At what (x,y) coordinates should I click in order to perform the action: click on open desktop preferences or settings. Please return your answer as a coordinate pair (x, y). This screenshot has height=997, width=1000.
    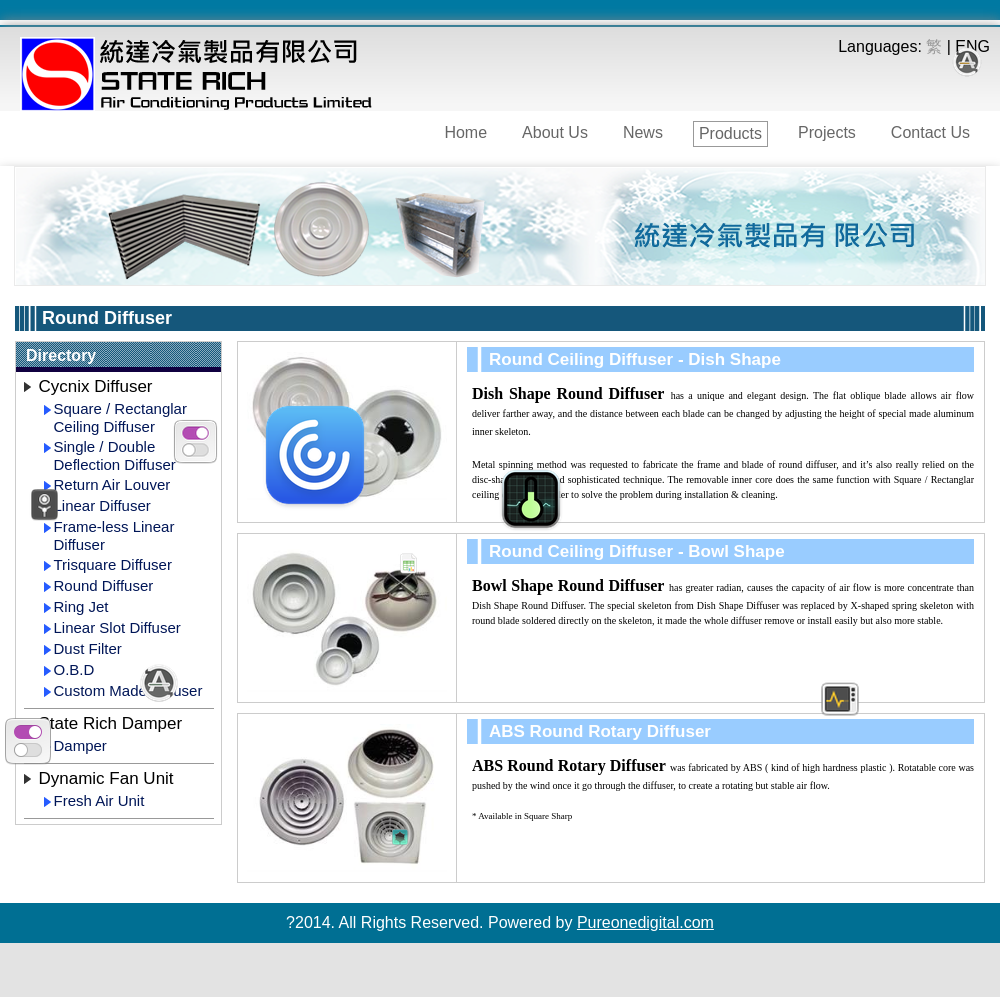
    Looking at the image, I should click on (28, 741).